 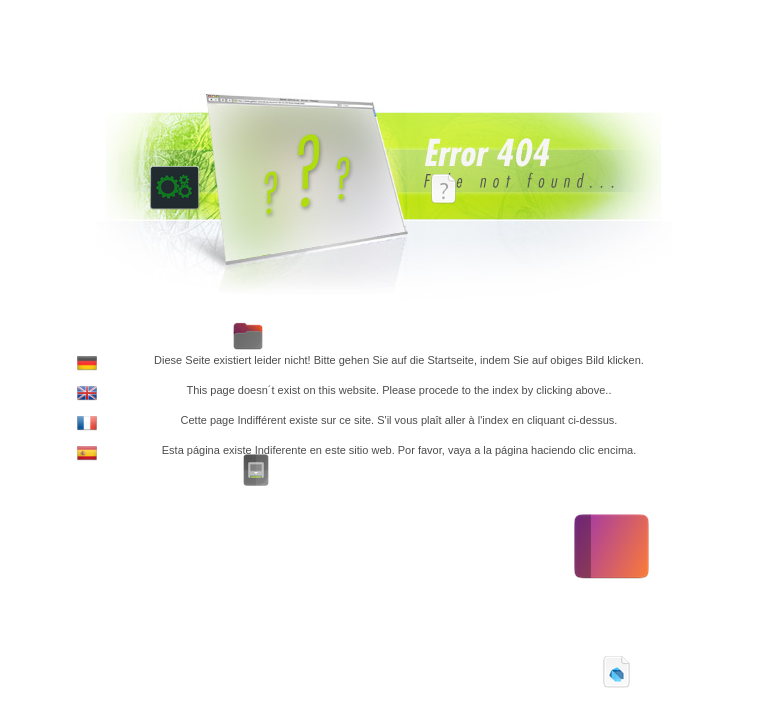 I want to click on unrecognized file type, so click(x=443, y=188).